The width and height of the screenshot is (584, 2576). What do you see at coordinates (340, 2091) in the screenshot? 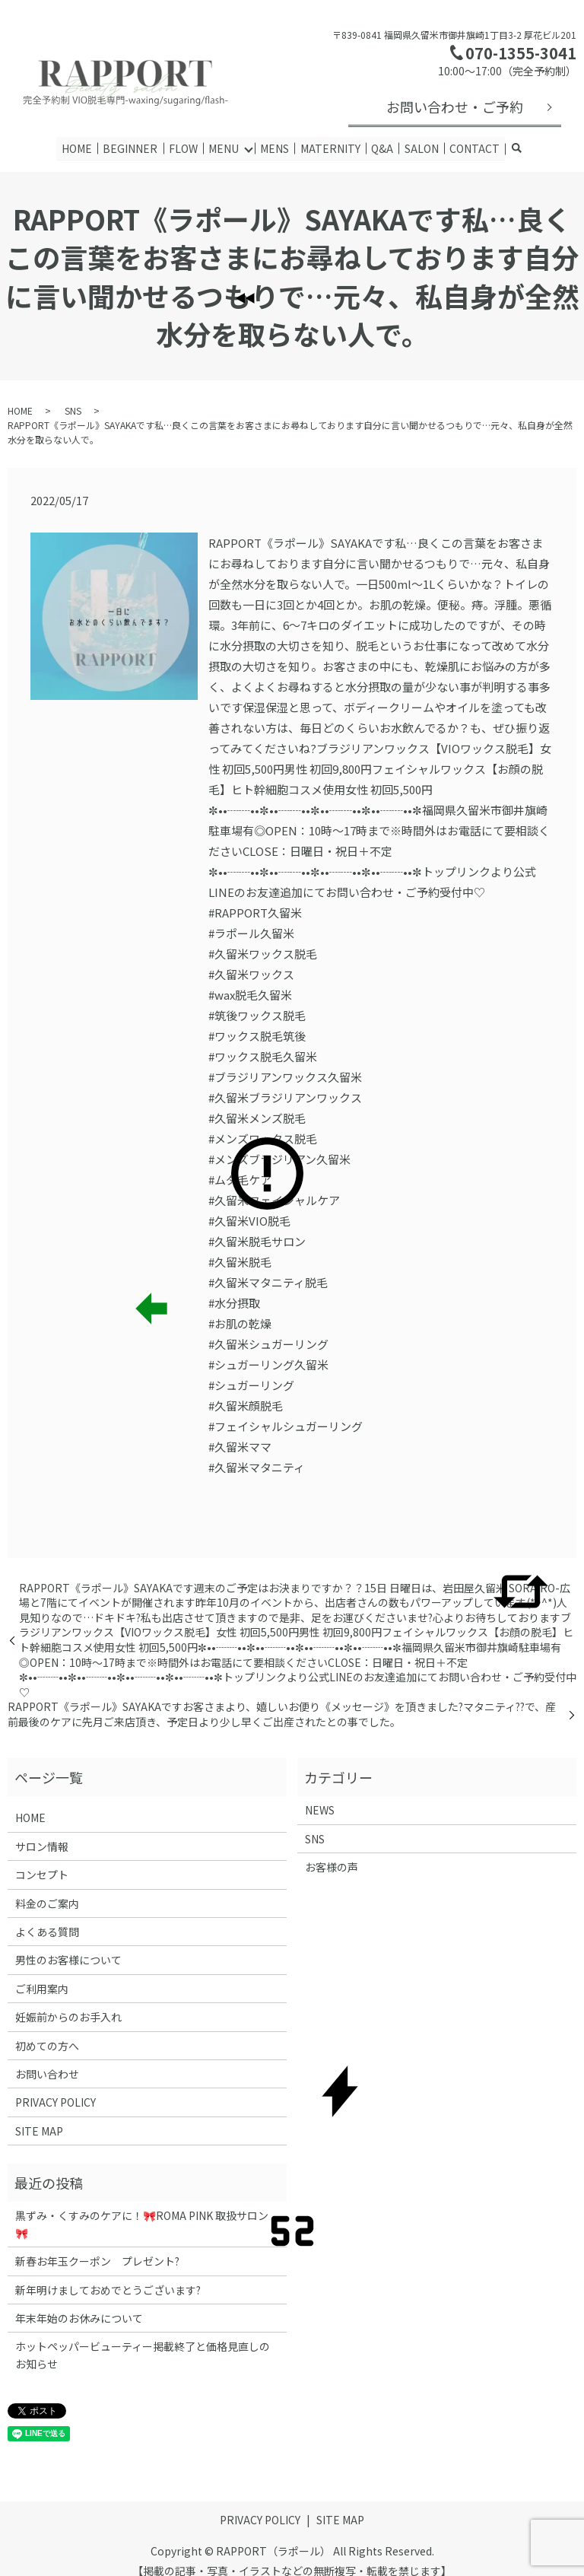
I see `indicates quick actions or instant features` at bounding box center [340, 2091].